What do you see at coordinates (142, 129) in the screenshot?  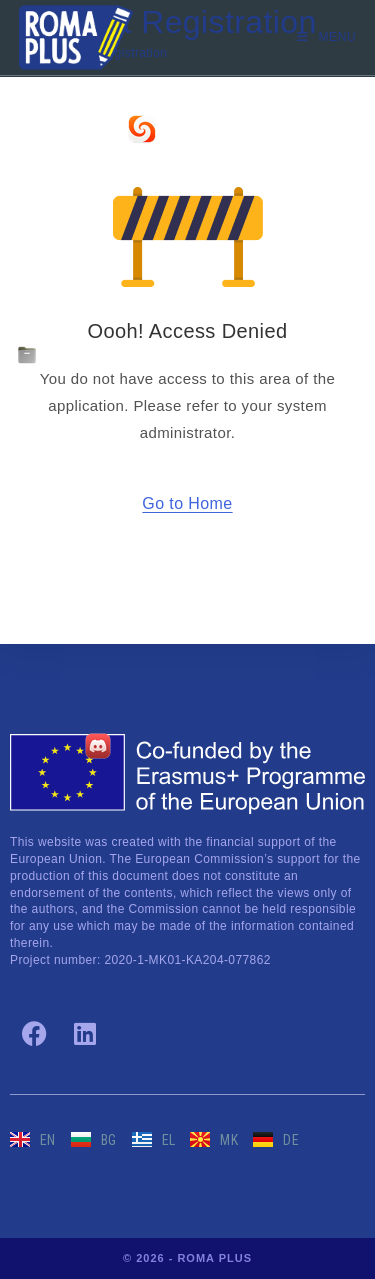 I see `open meld file comparison tool` at bounding box center [142, 129].